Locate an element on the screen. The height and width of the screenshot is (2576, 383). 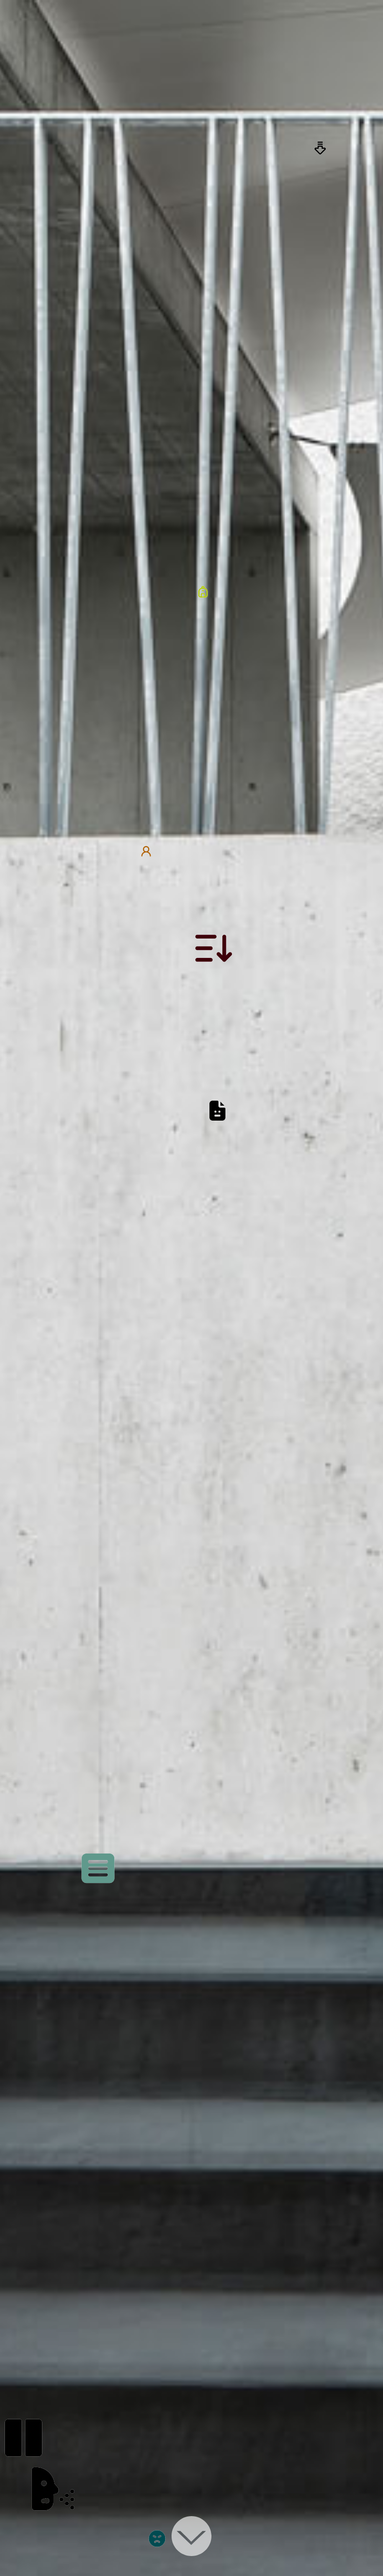
report respiratory symptoms is located at coordinates (53, 2489).